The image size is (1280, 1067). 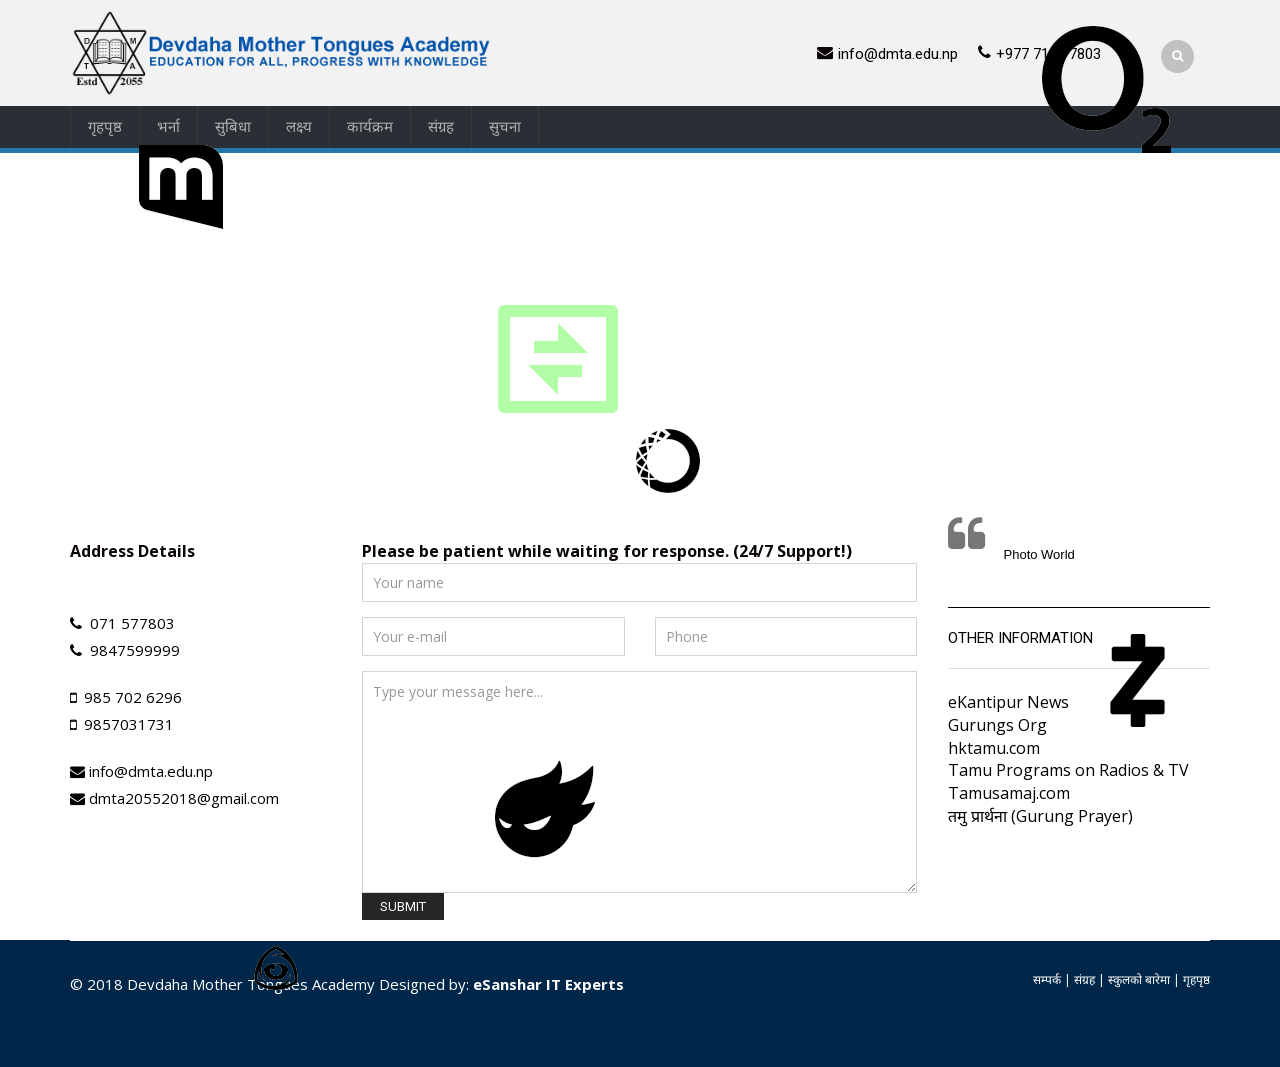 I want to click on visit iconfinder website, so click(x=276, y=968).